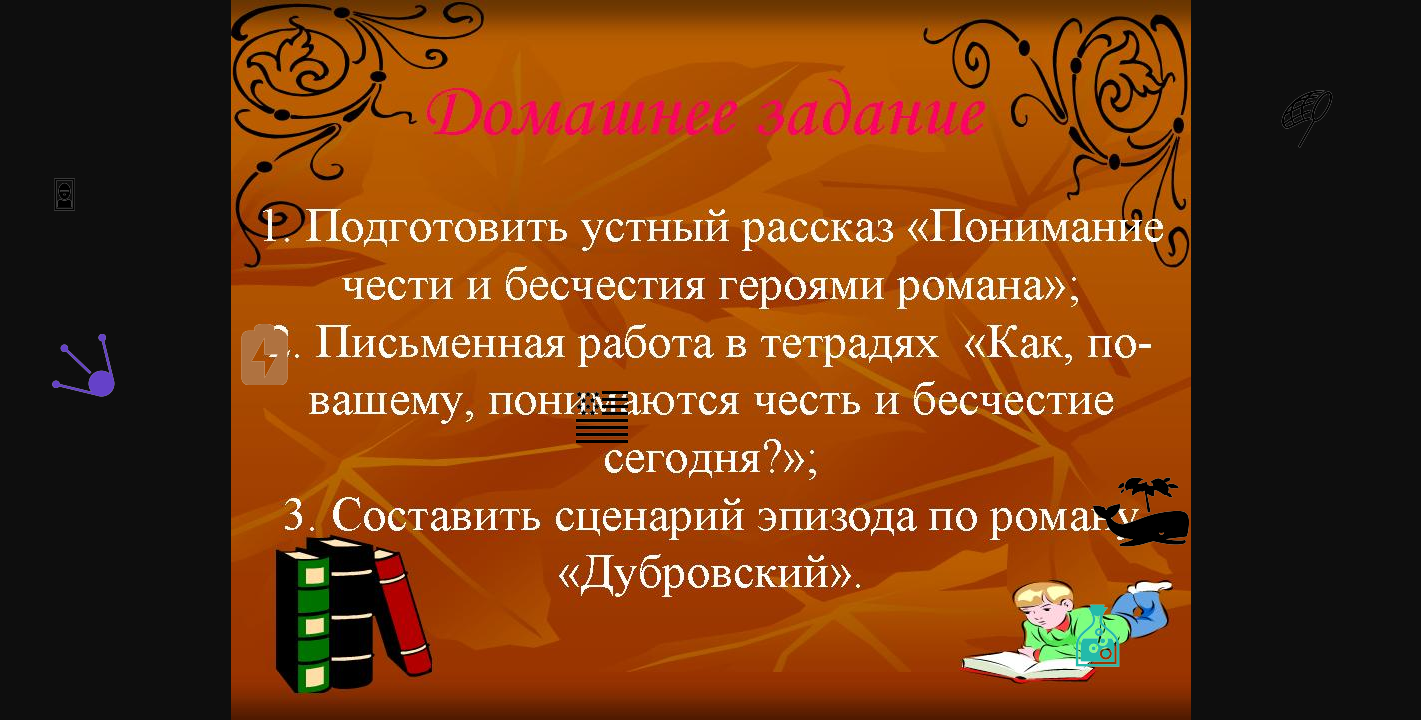  What do you see at coordinates (1307, 119) in the screenshot?
I see `catch bugs or insects in a game` at bounding box center [1307, 119].